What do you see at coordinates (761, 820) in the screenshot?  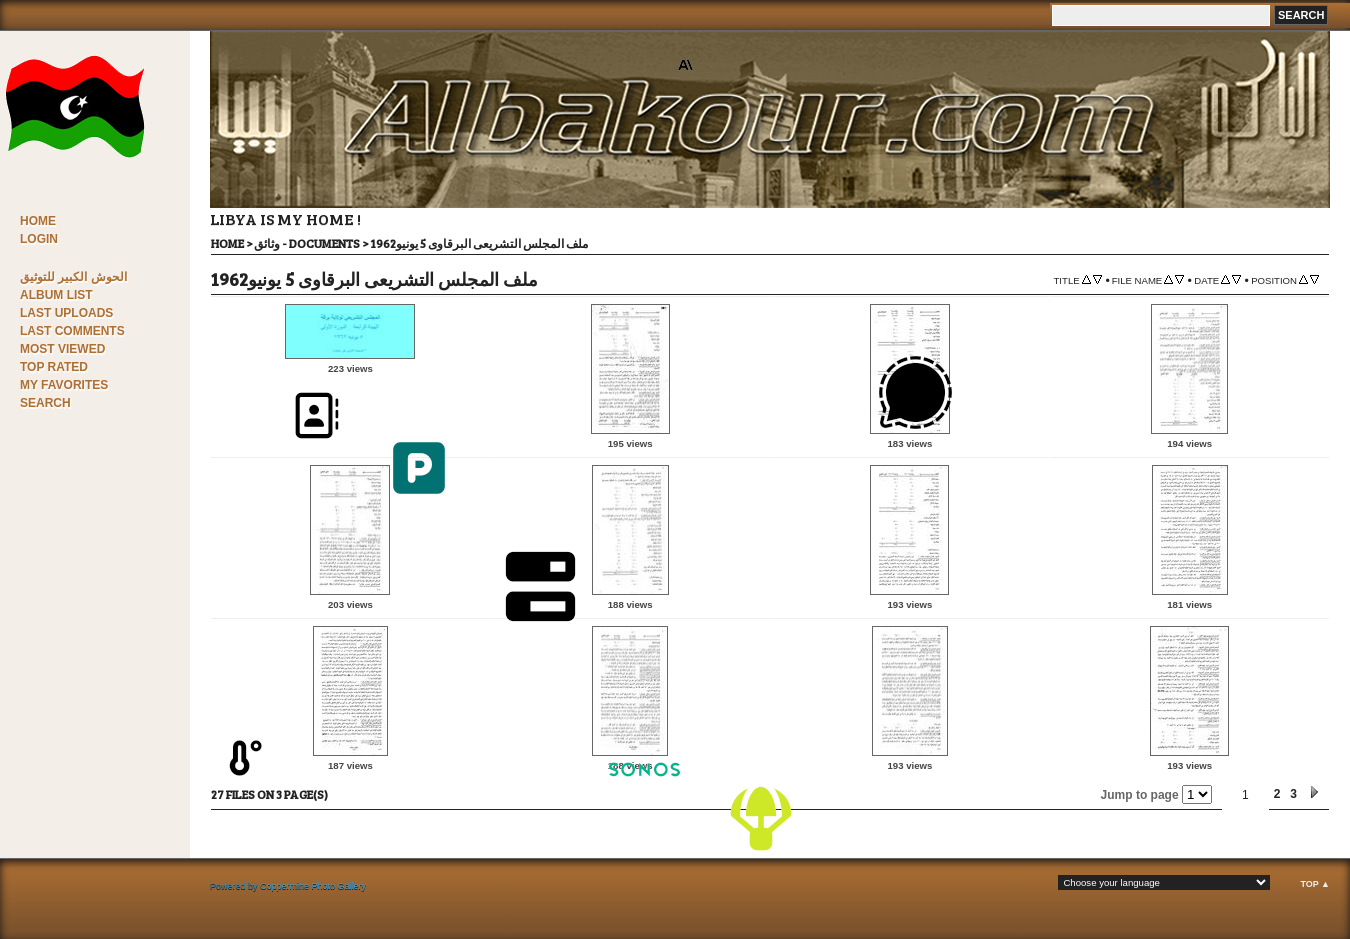 I see `request an airdrop or supply delivery` at bounding box center [761, 820].